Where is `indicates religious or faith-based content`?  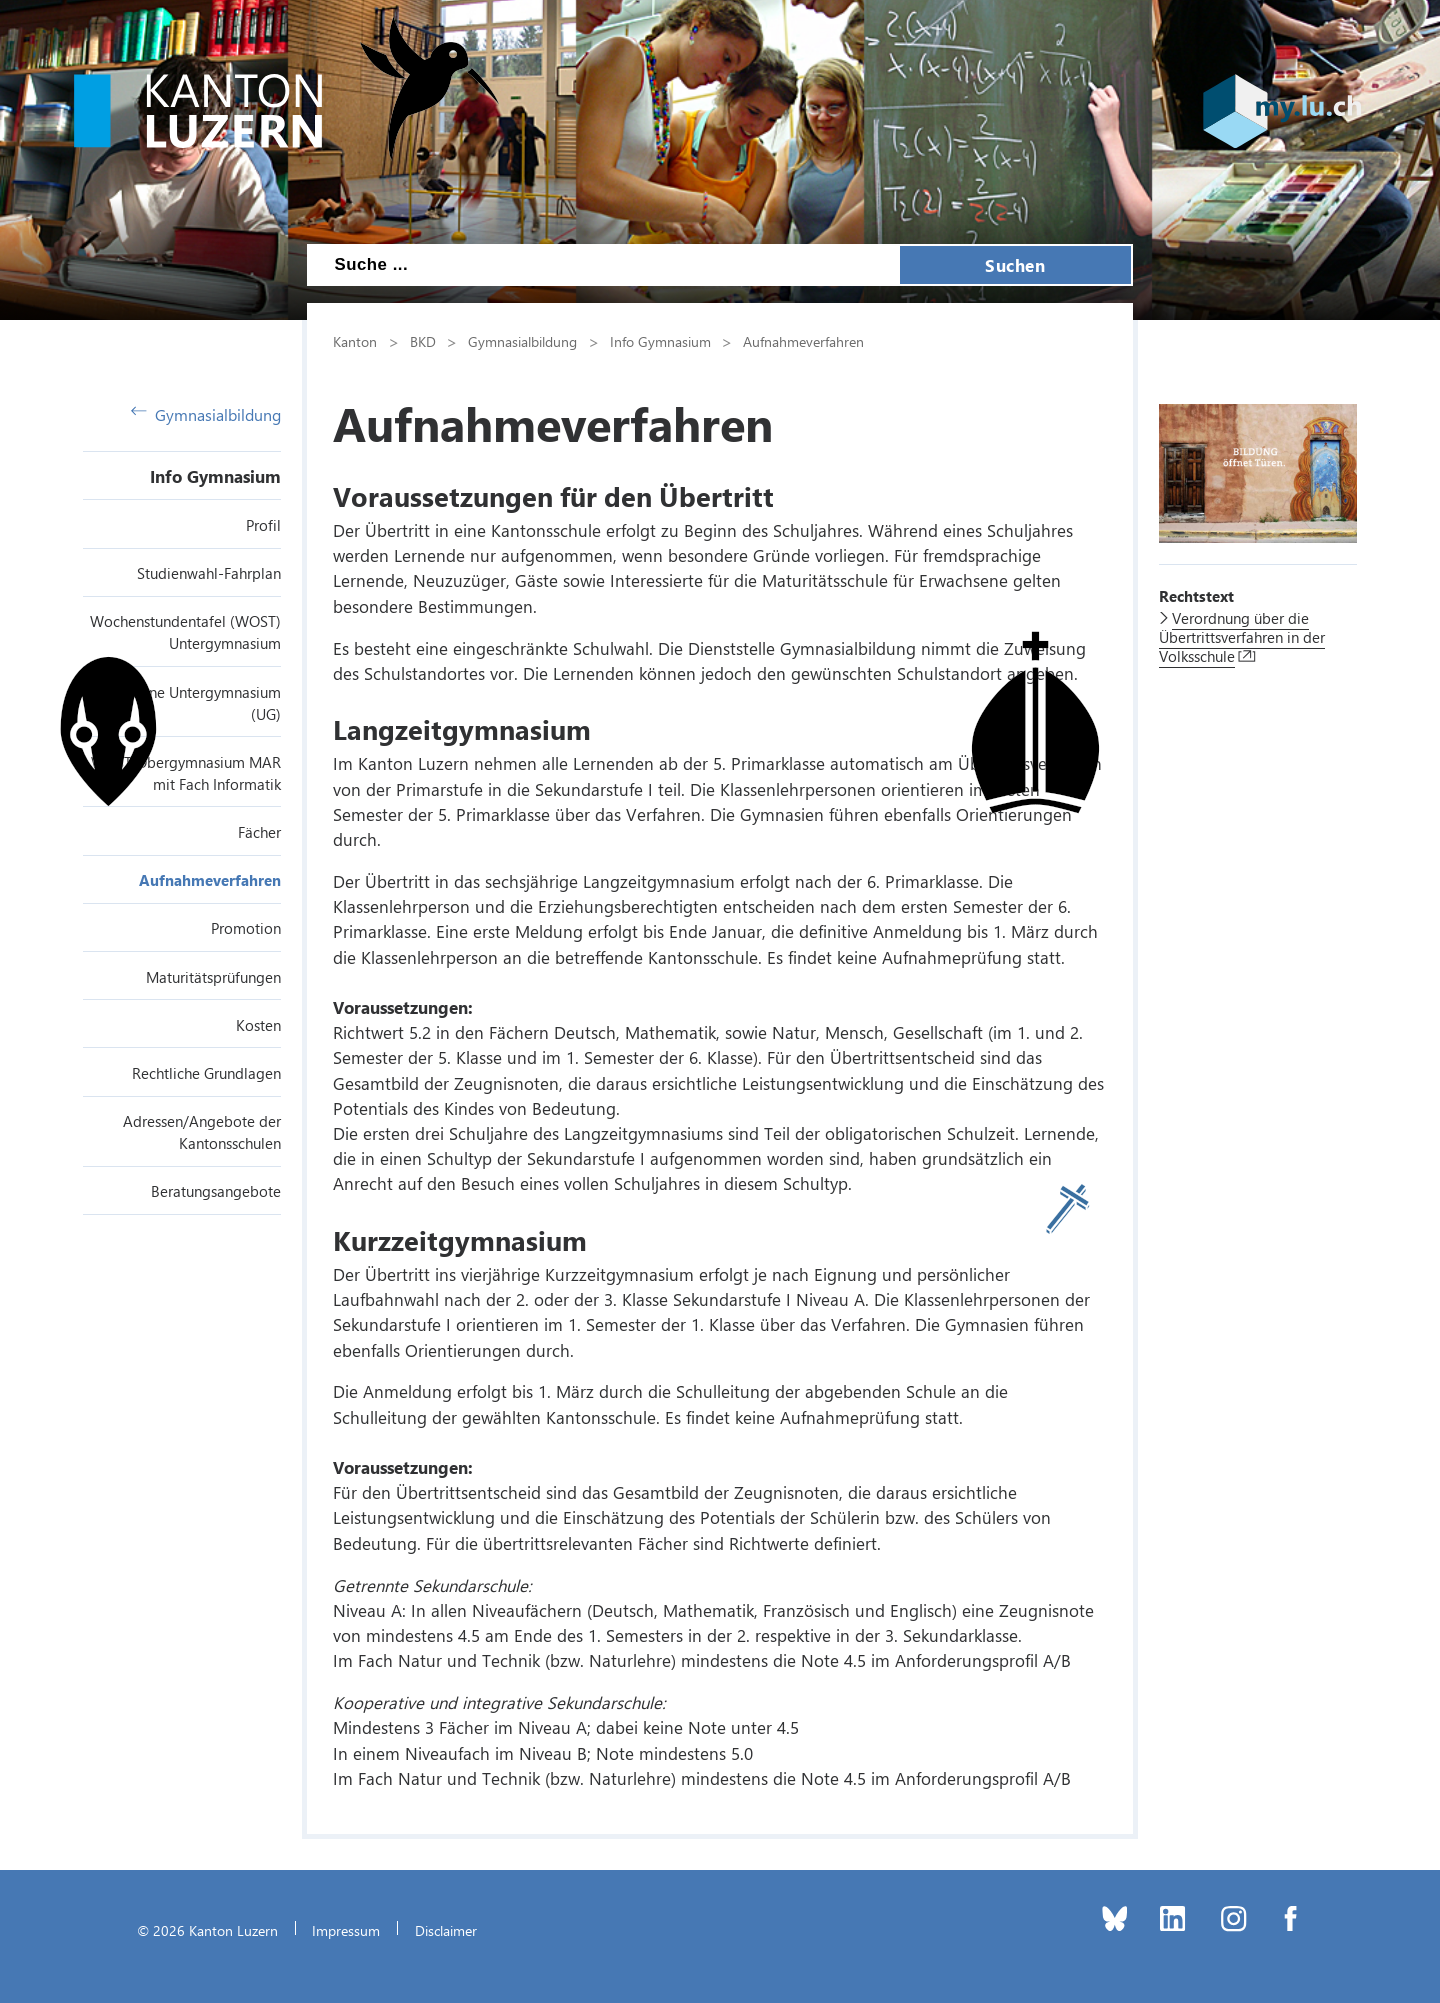 indicates religious or faith-based content is located at coordinates (1069, 1208).